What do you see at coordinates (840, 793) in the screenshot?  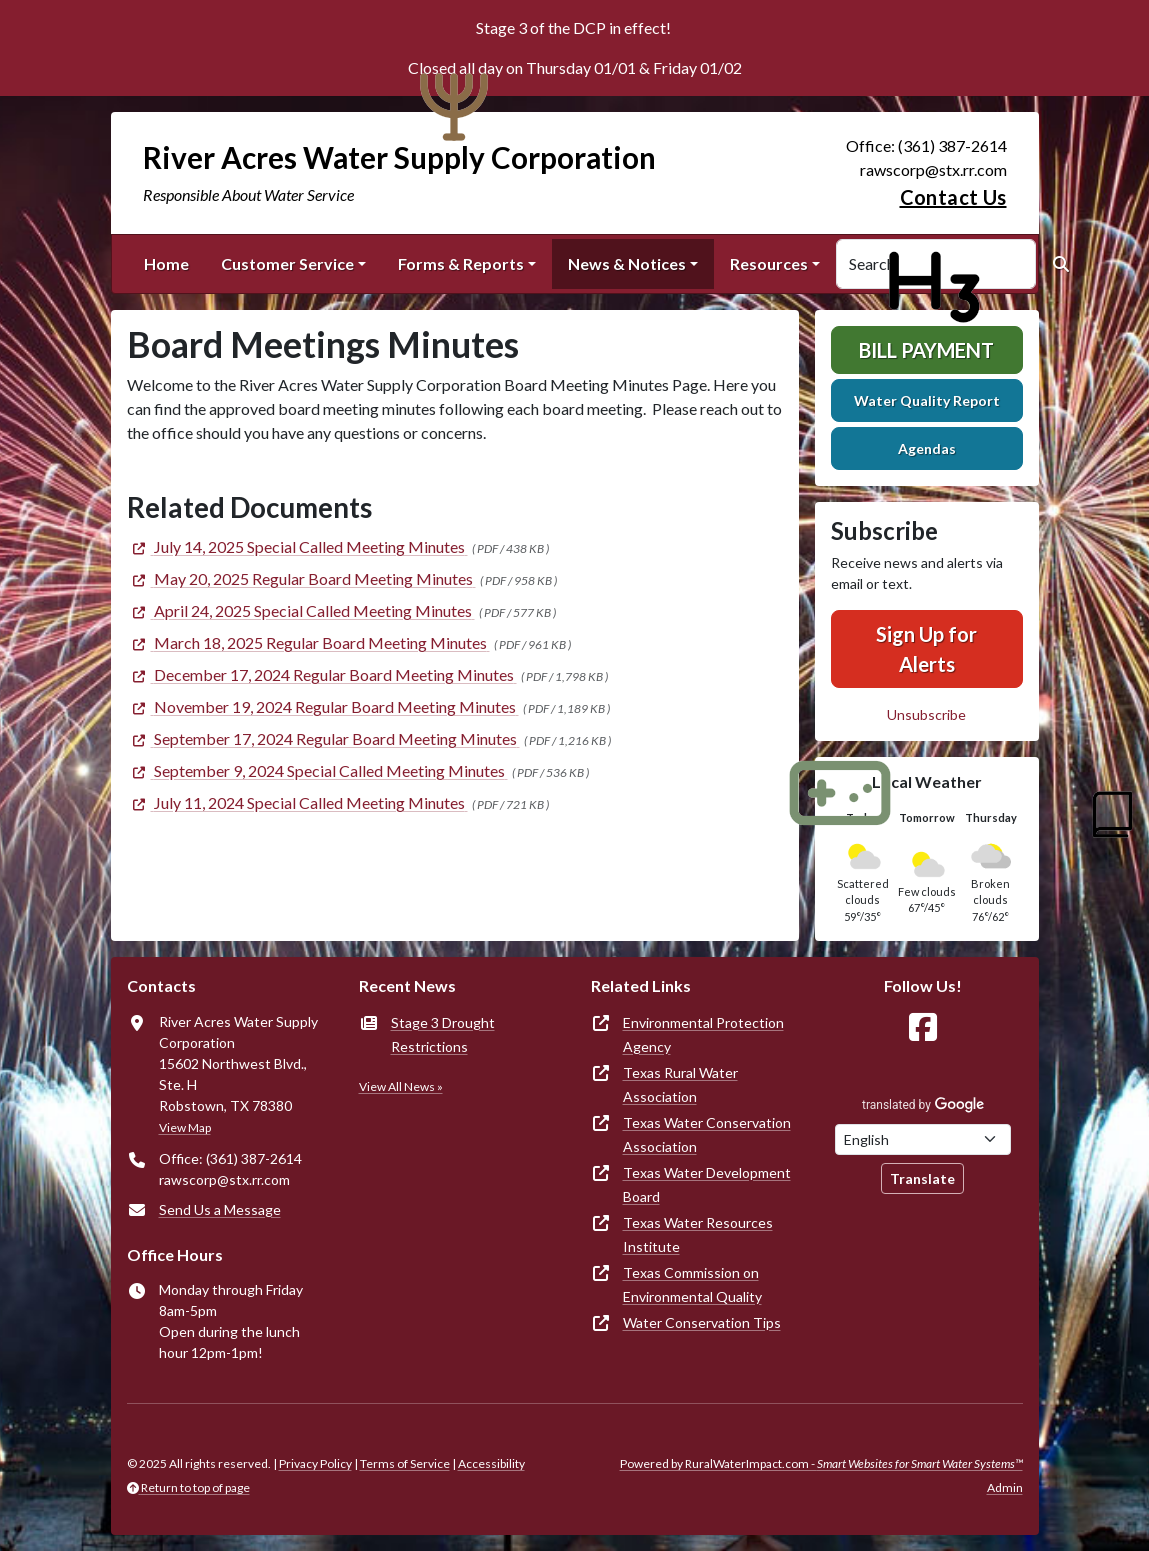 I see `access gaming features or settings` at bounding box center [840, 793].